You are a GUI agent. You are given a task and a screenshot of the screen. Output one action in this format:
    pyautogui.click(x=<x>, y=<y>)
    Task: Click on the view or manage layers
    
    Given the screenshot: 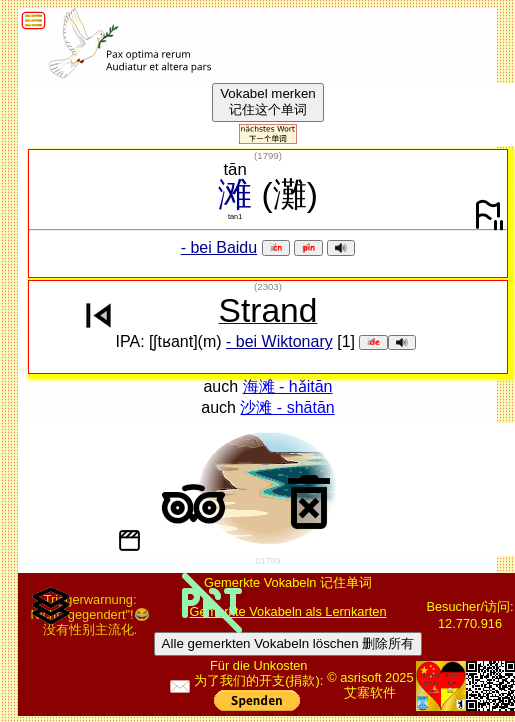 What is the action you would take?
    pyautogui.click(x=51, y=606)
    